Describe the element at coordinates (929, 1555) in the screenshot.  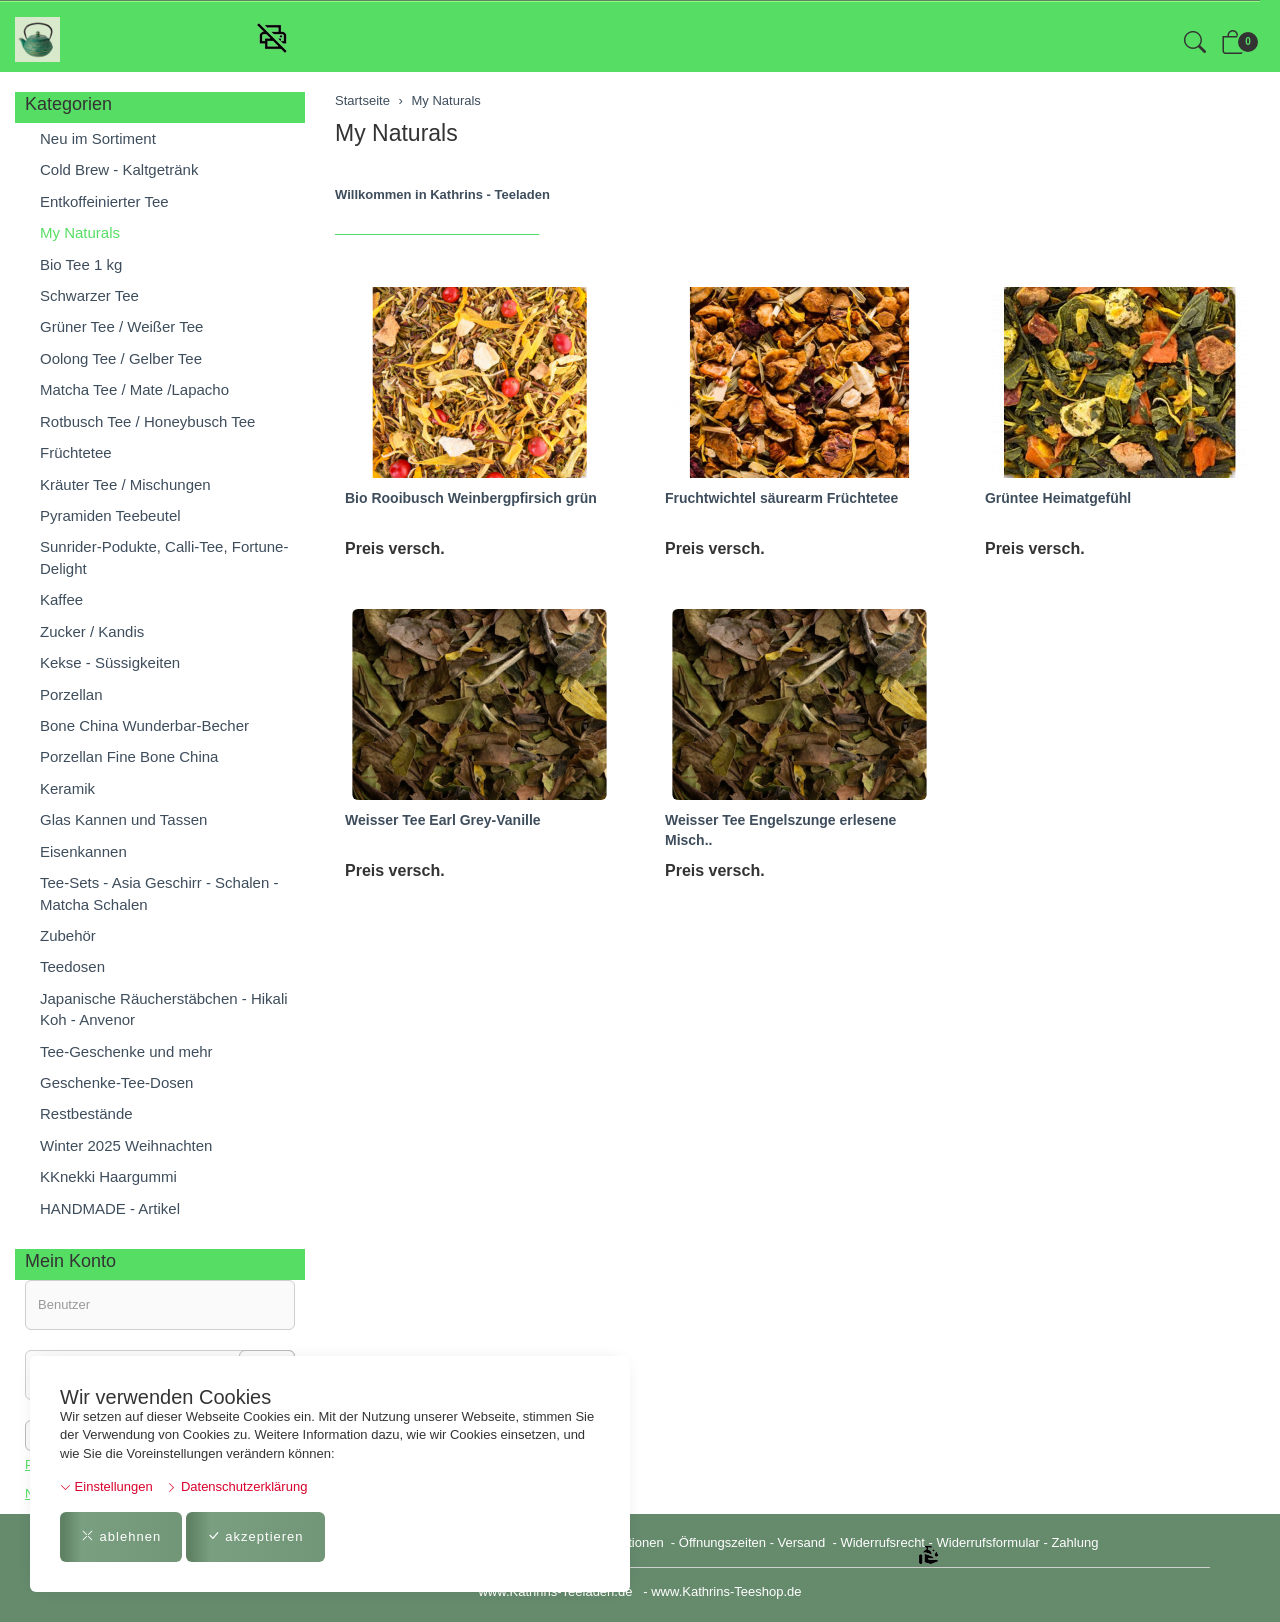
I see `hand washing or hygiene reminder` at that location.